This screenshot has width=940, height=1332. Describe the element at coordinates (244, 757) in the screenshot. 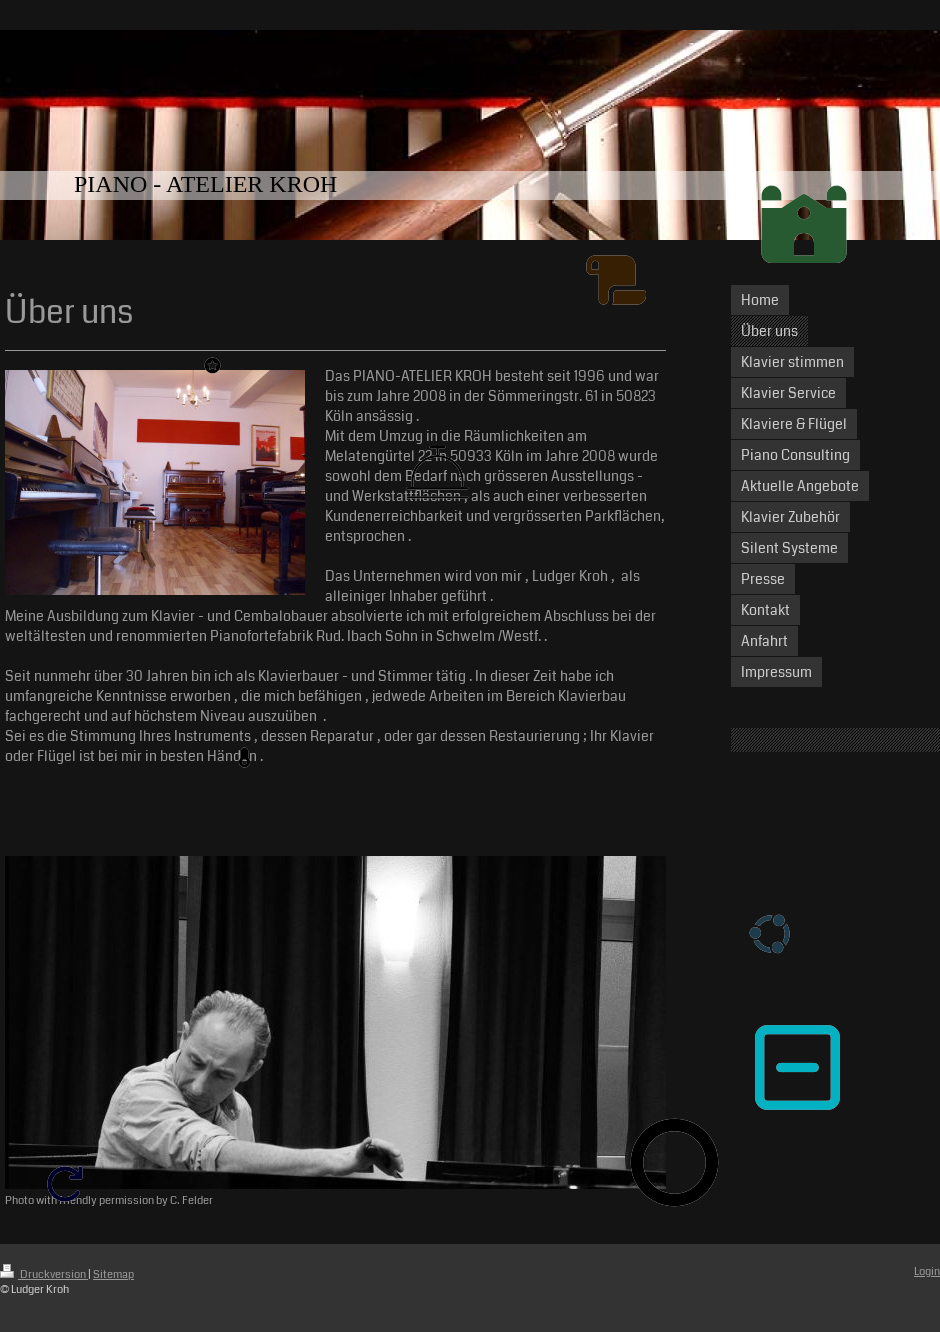

I see `indicates lowest temperature or cold setting` at that location.